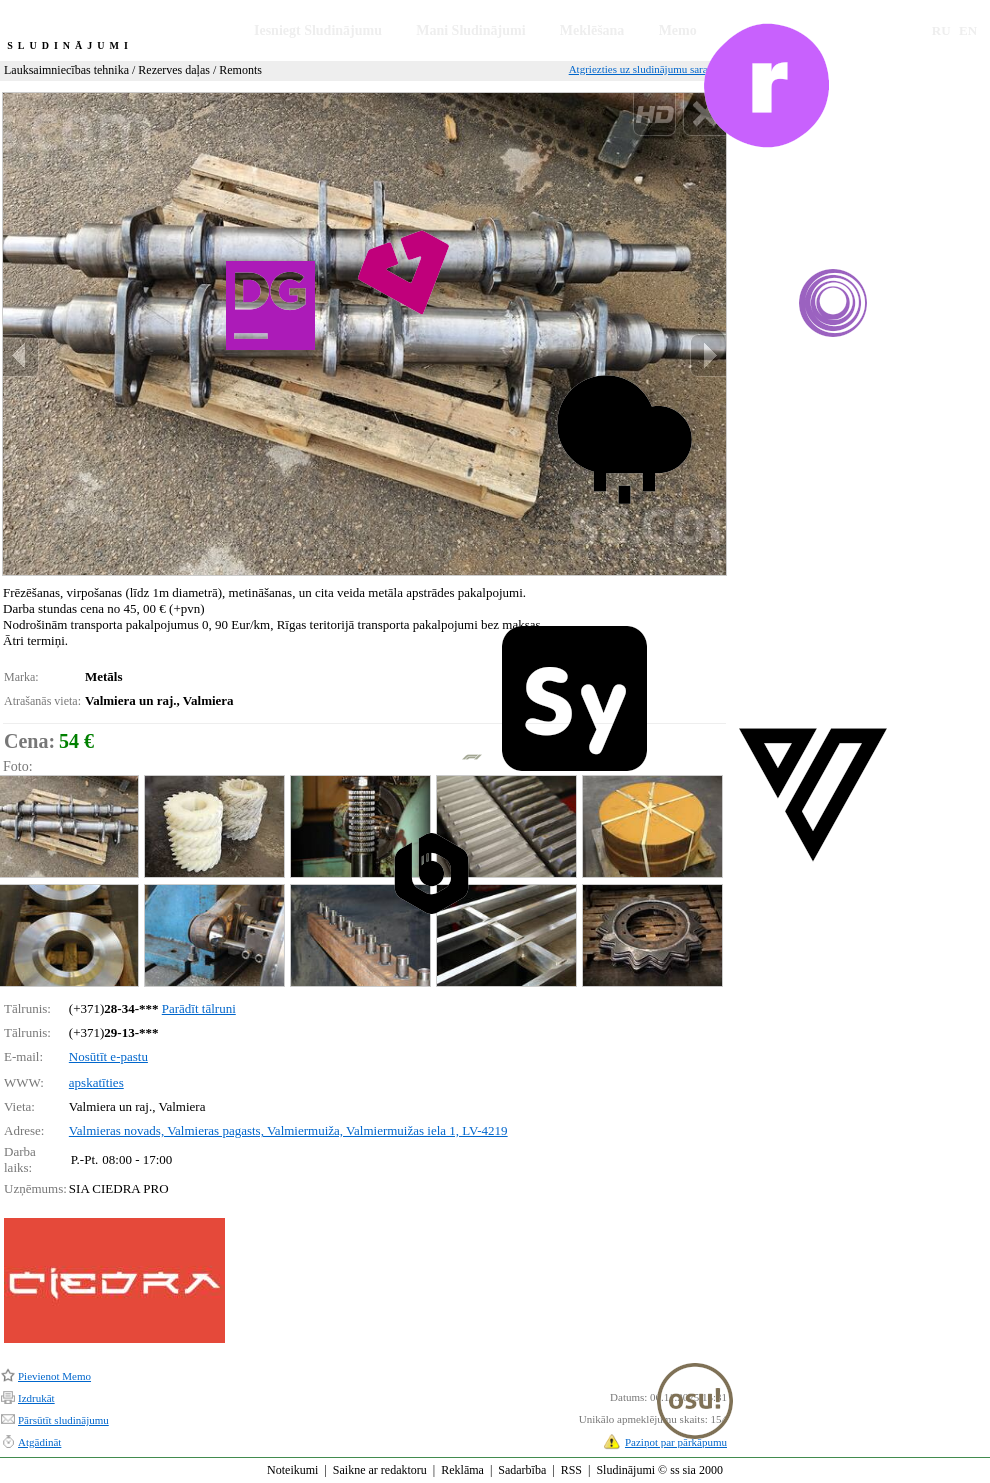 Image resolution: width=990 pixels, height=1483 pixels. I want to click on open the Loop app, so click(833, 303).